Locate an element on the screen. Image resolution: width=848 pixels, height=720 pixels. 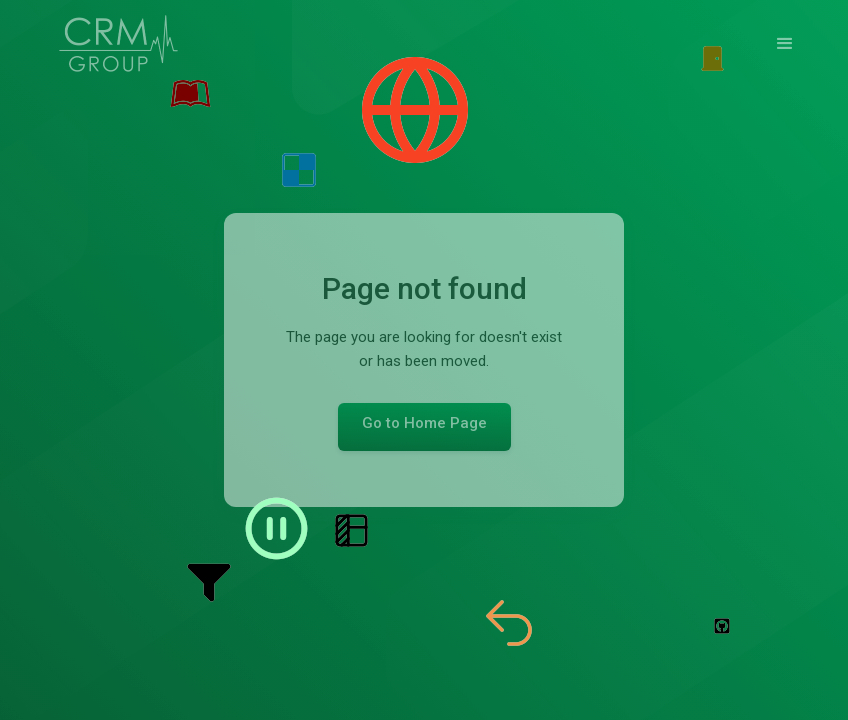
select or highlight a table column is located at coordinates (351, 530).